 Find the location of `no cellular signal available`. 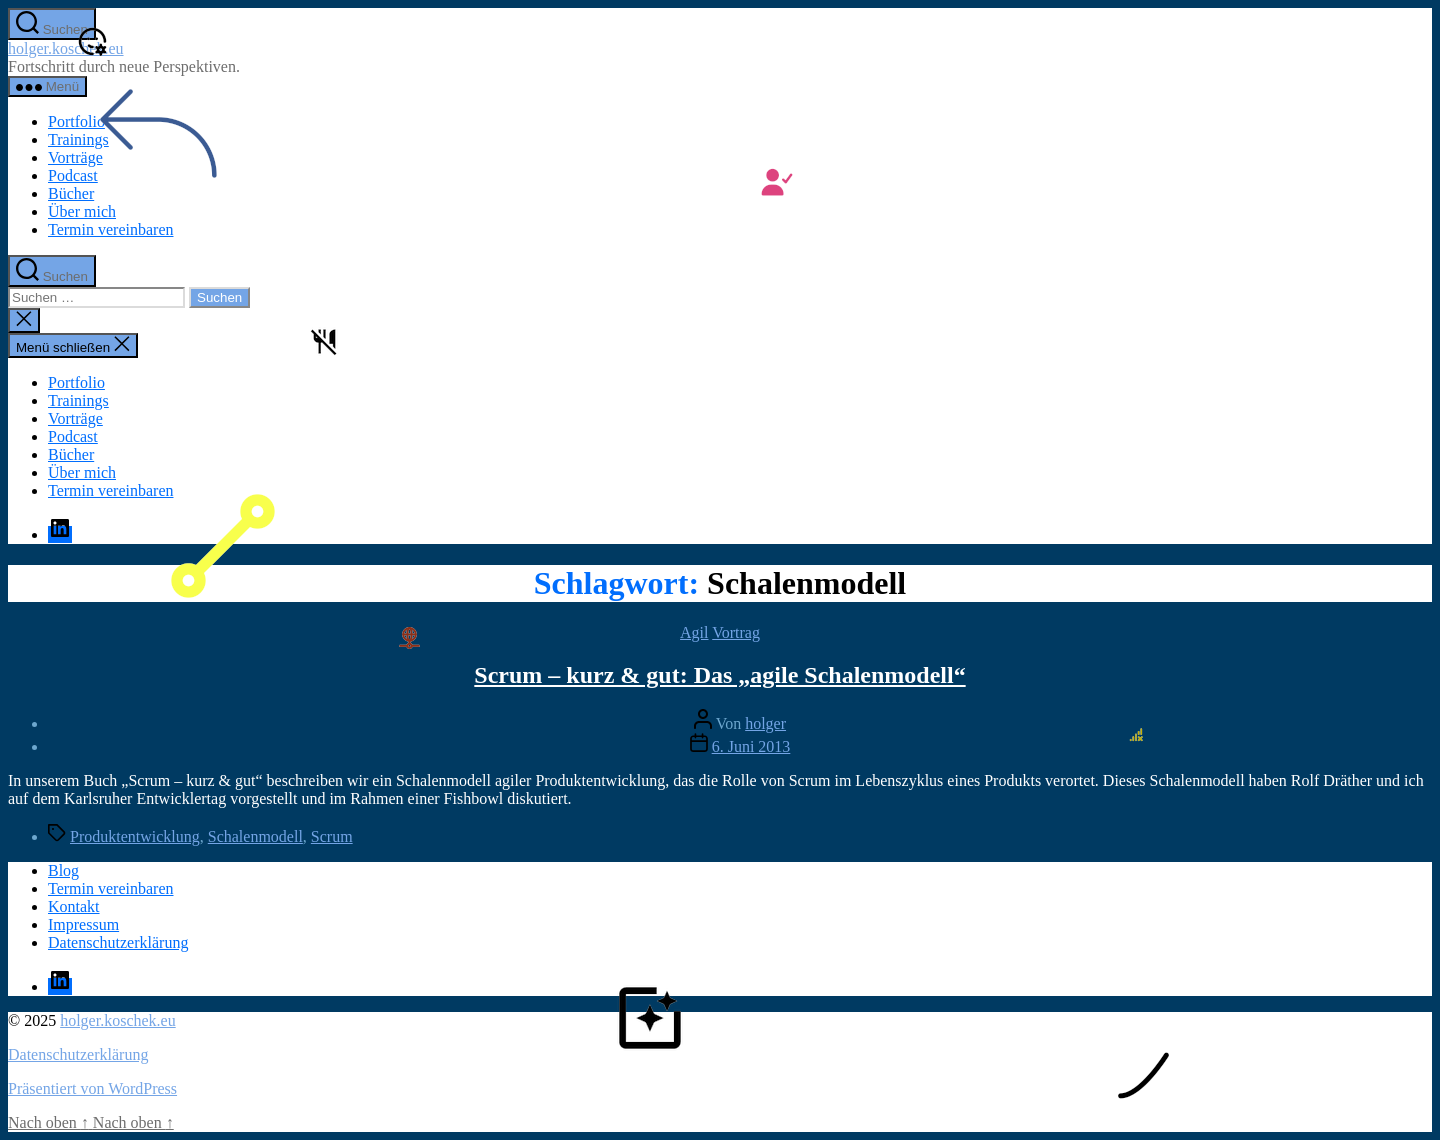

no cellular signal available is located at coordinates (1136, 735).